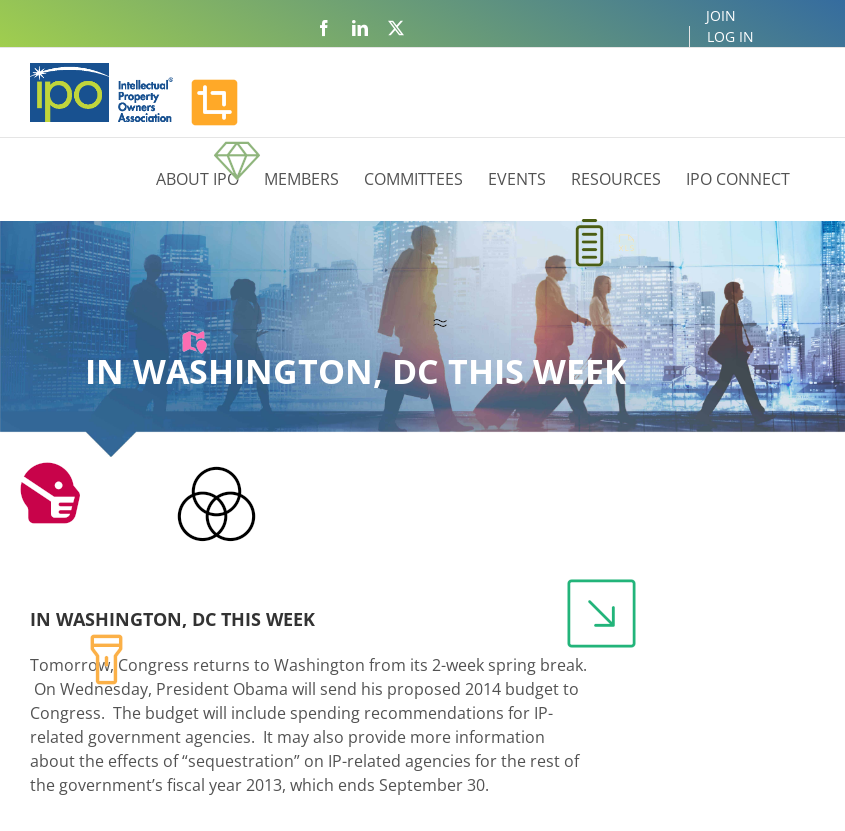 This screenshot has width=845, height=831. I want to click on view map with marked location, so click(193, 341).